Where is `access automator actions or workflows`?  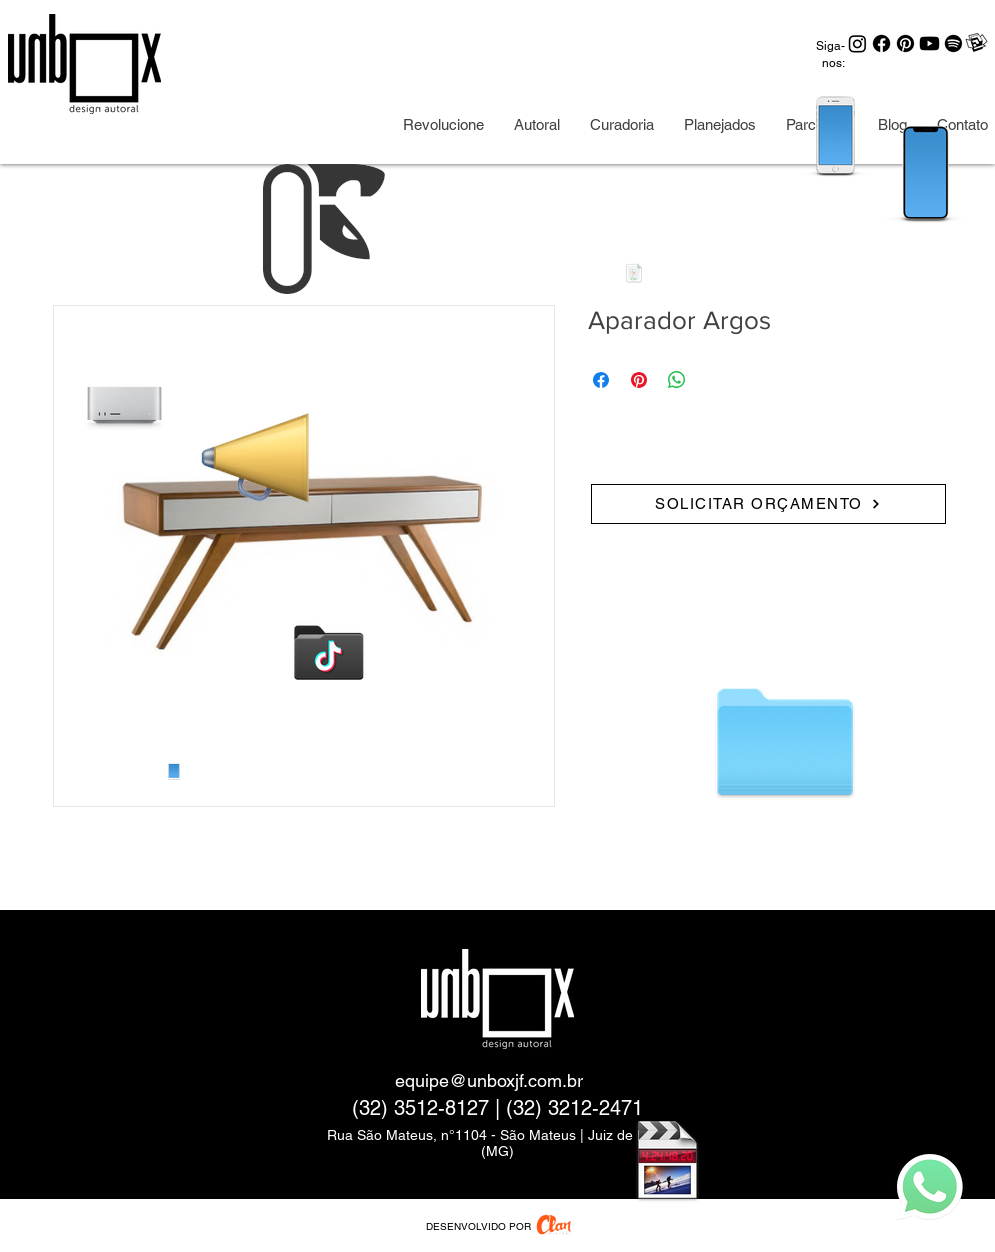
access automator actions or workflows is located at coordinates (256, 456).